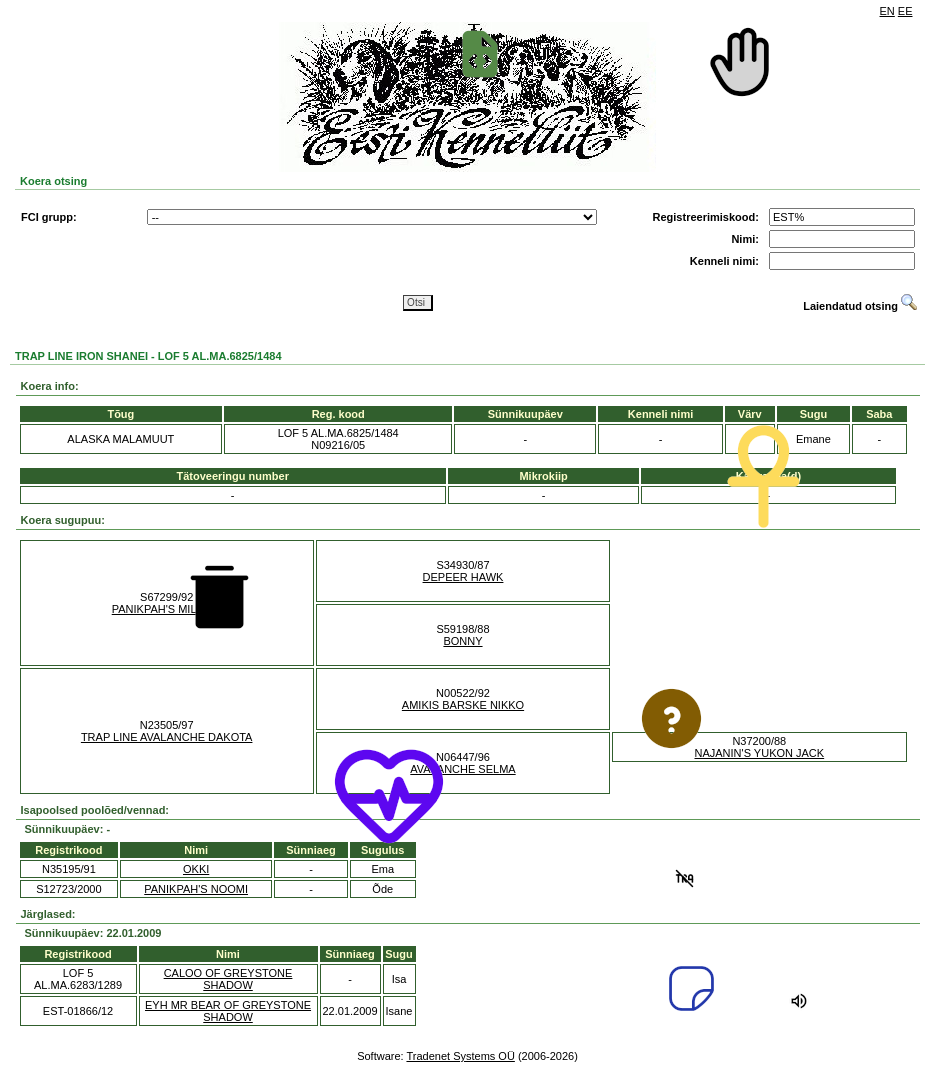 The image size is (935, 1067). Describe the element at coordinates (219, 599) in the screenshot. I see `delete an item` at that location.